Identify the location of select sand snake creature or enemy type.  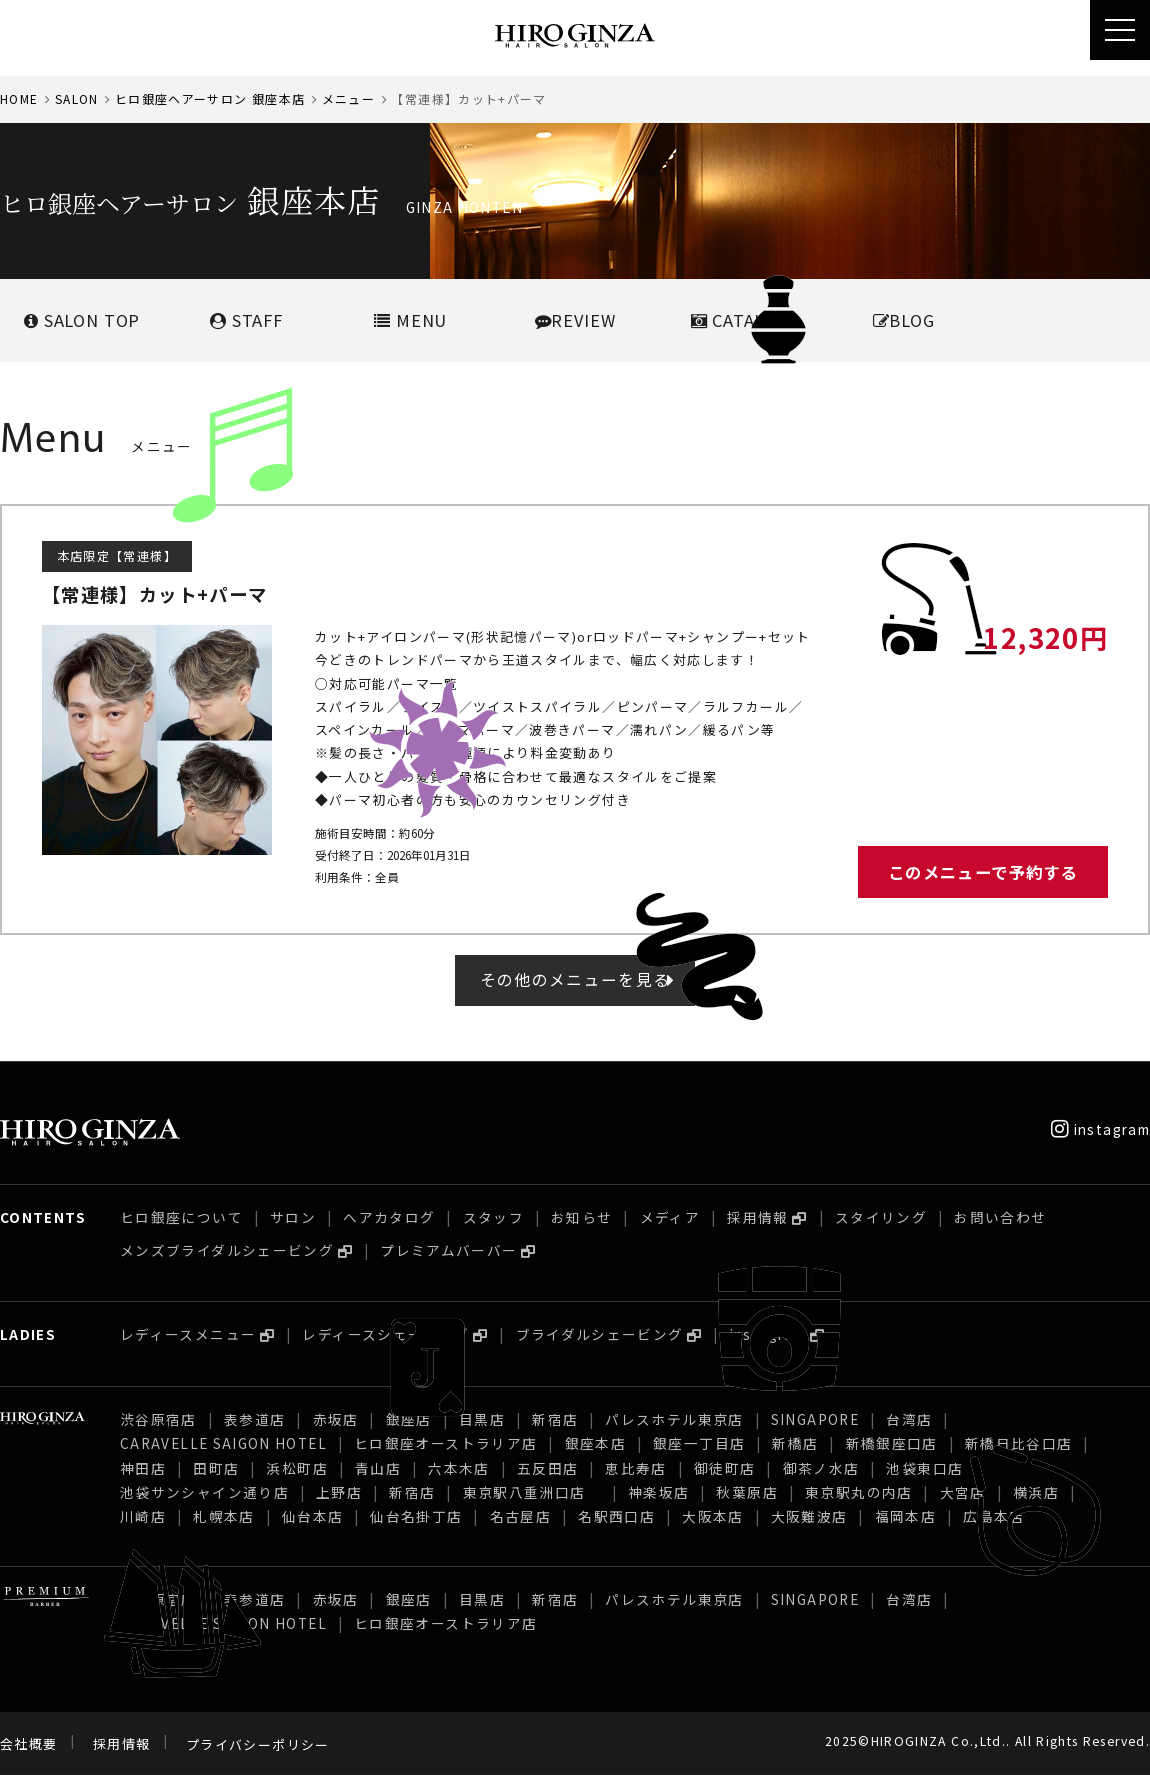
(699, 956).